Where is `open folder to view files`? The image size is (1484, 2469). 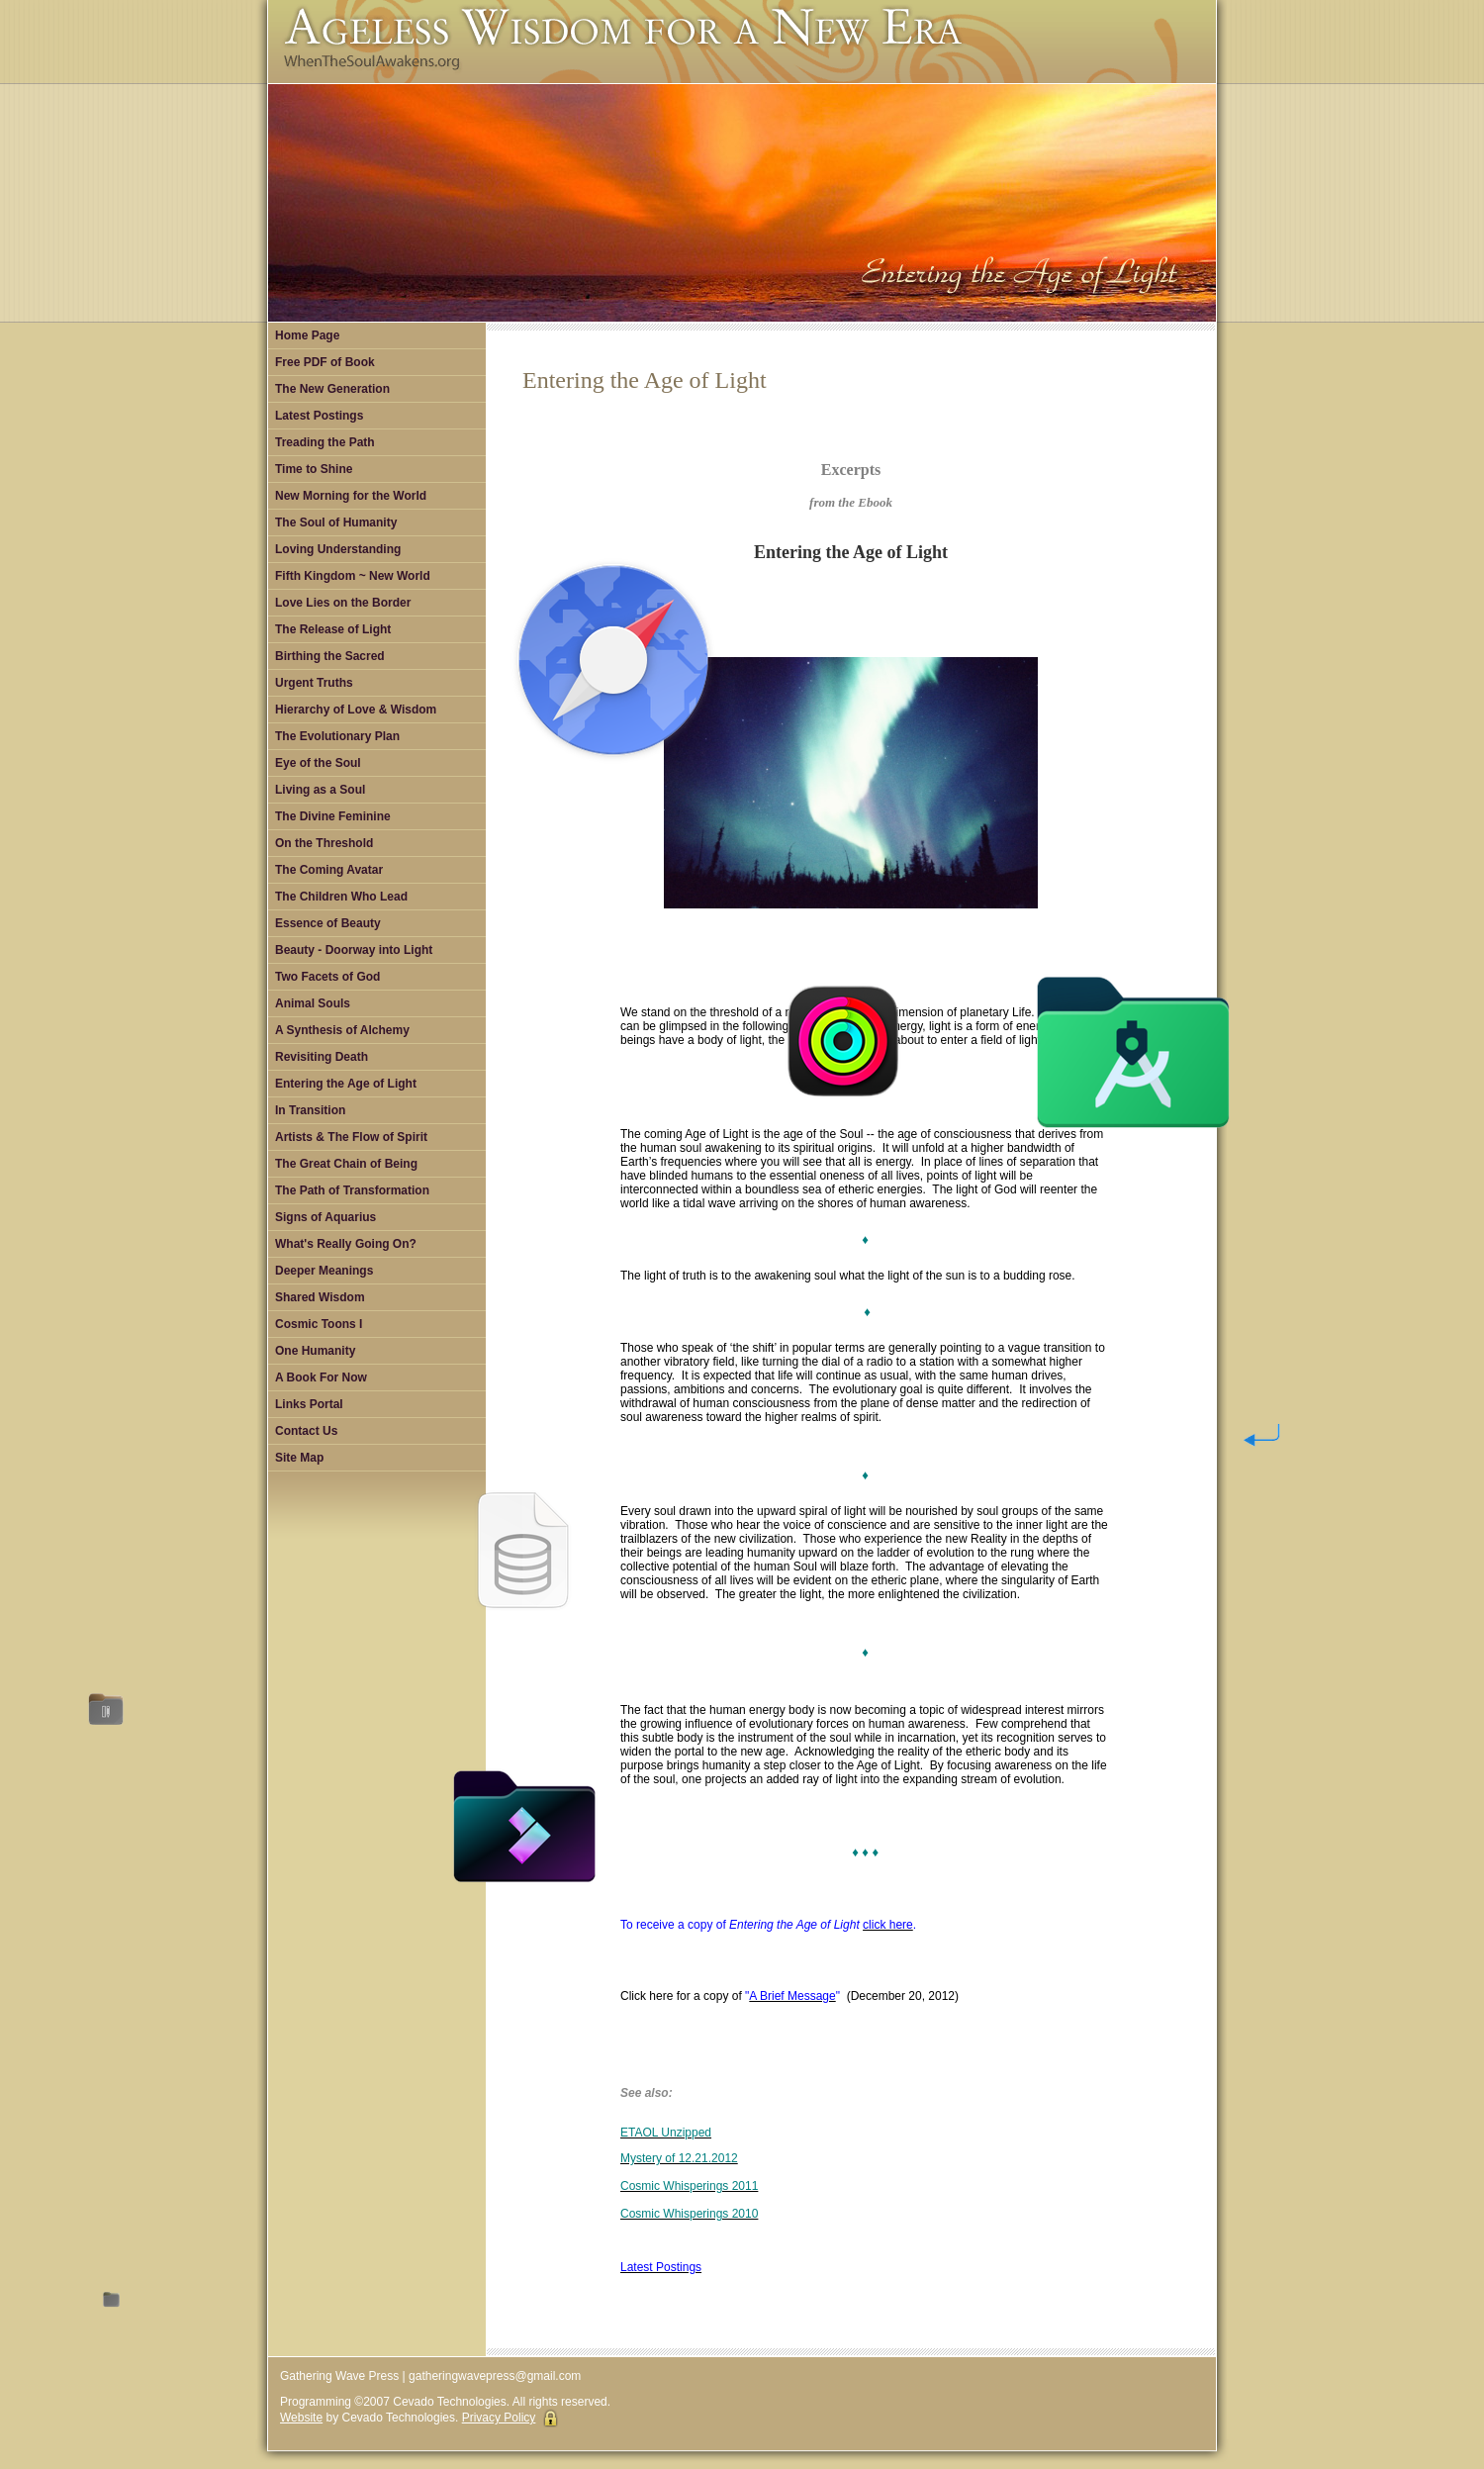 open folder to view files is located at coordinates (111, 2299).